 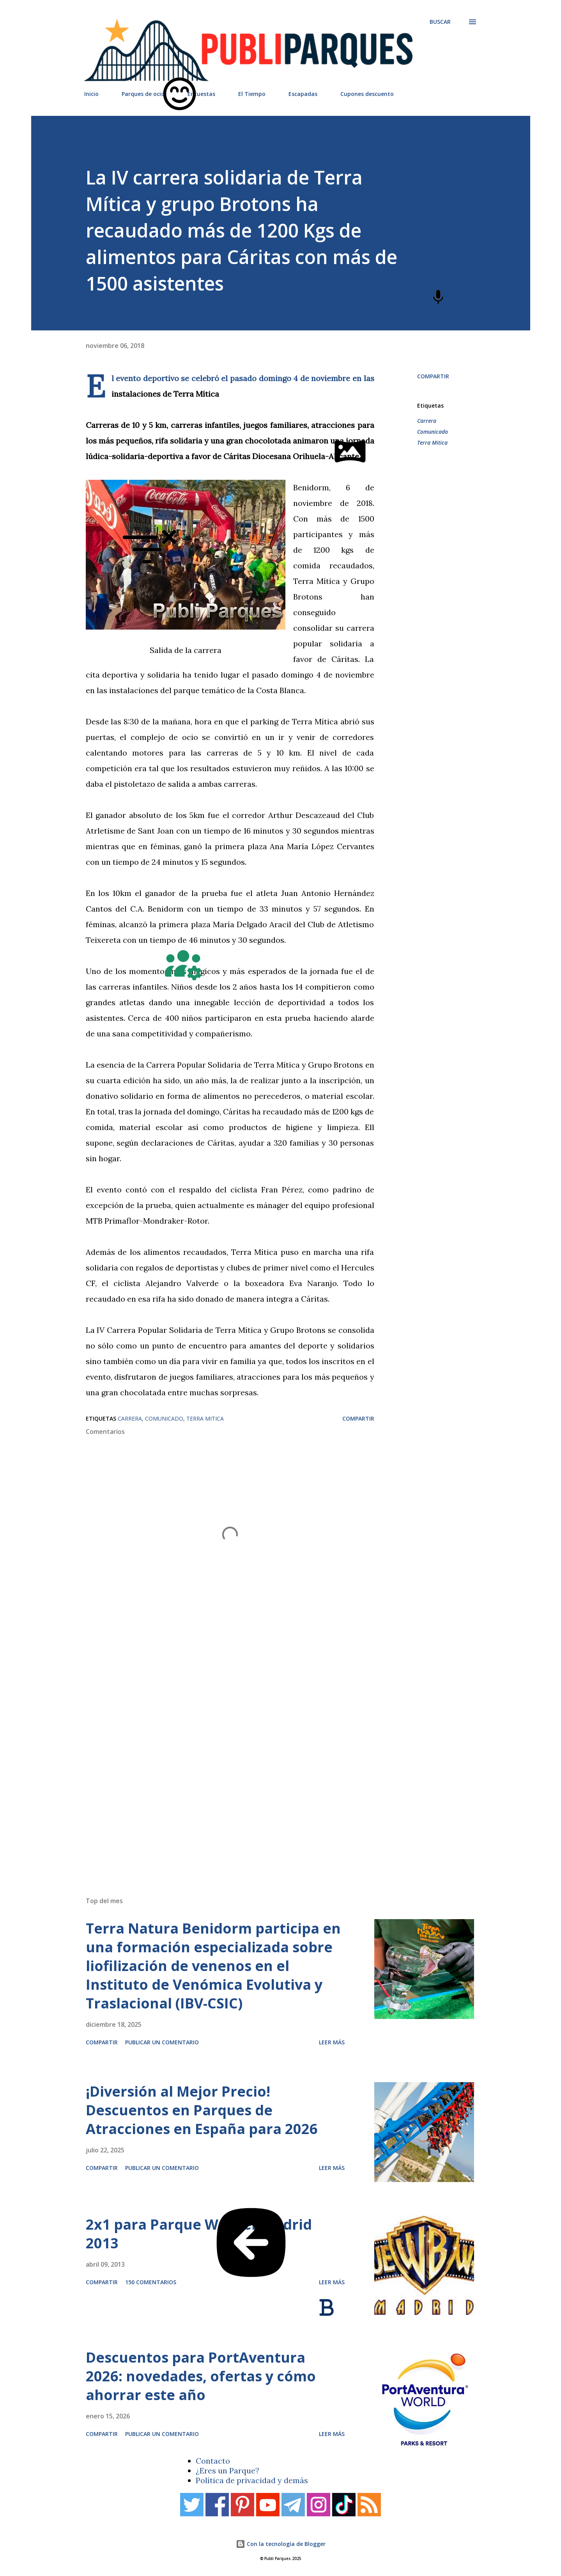 I want to click on manage user settings and permissions, so click(x=183, y=964).